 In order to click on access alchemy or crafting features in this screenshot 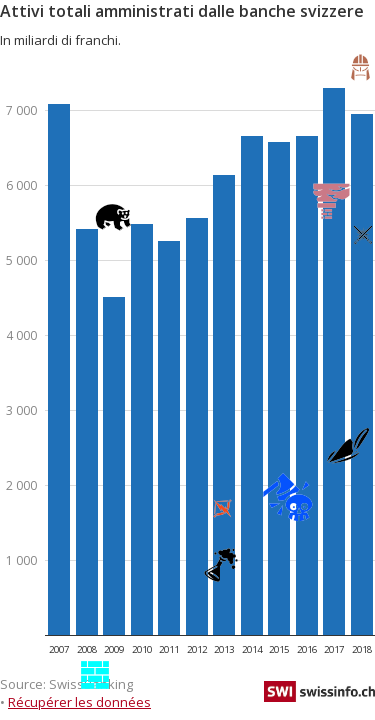, I will do `click(221, 565)`.